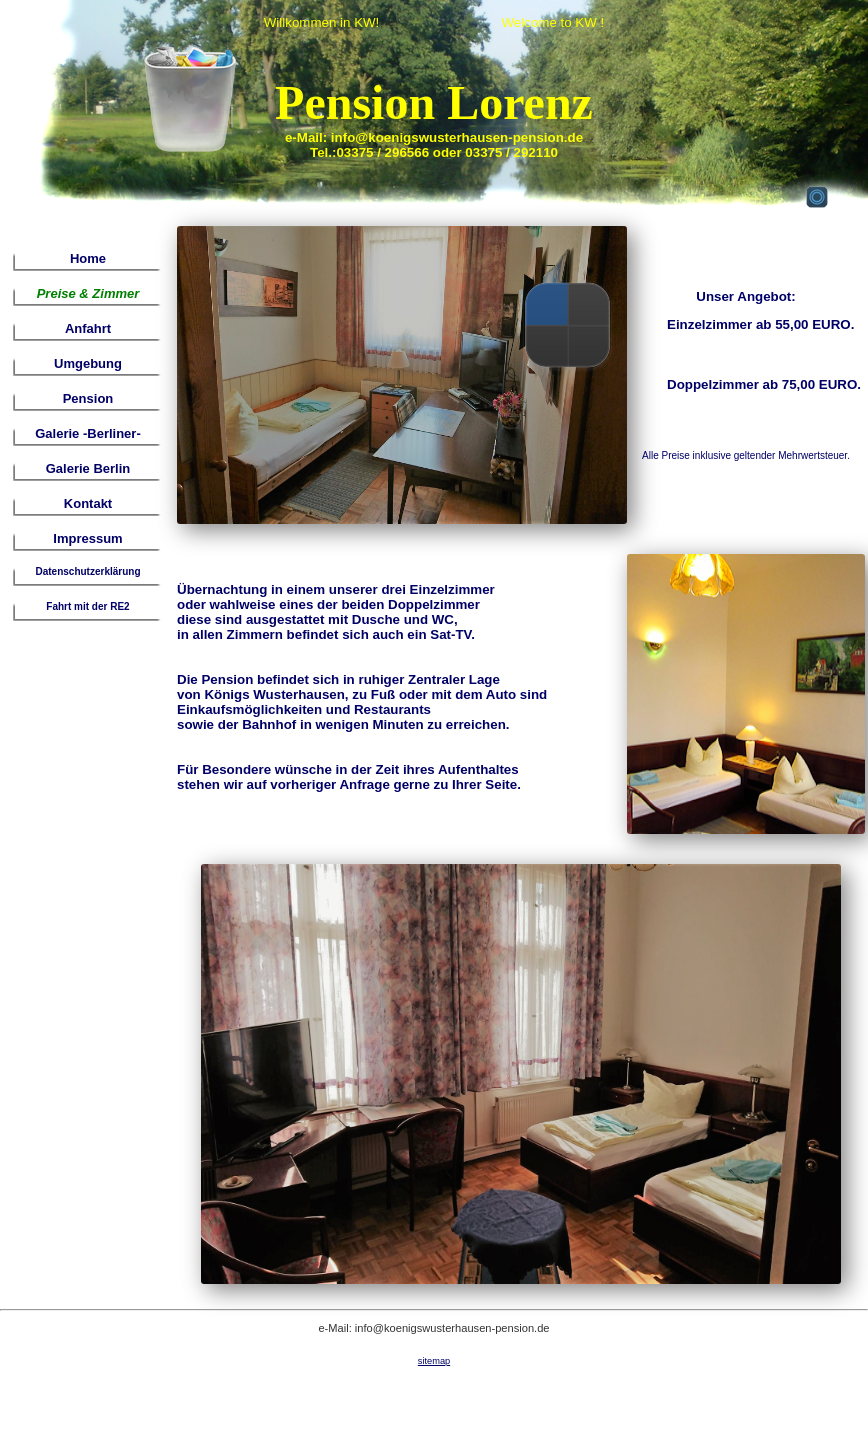 The width and height of the screenshot is (868, 1449). What do you see at coordinates (190, 100) in the screenshot?
I see `trash bin containing deleted items` at bounding box center [190, 100].